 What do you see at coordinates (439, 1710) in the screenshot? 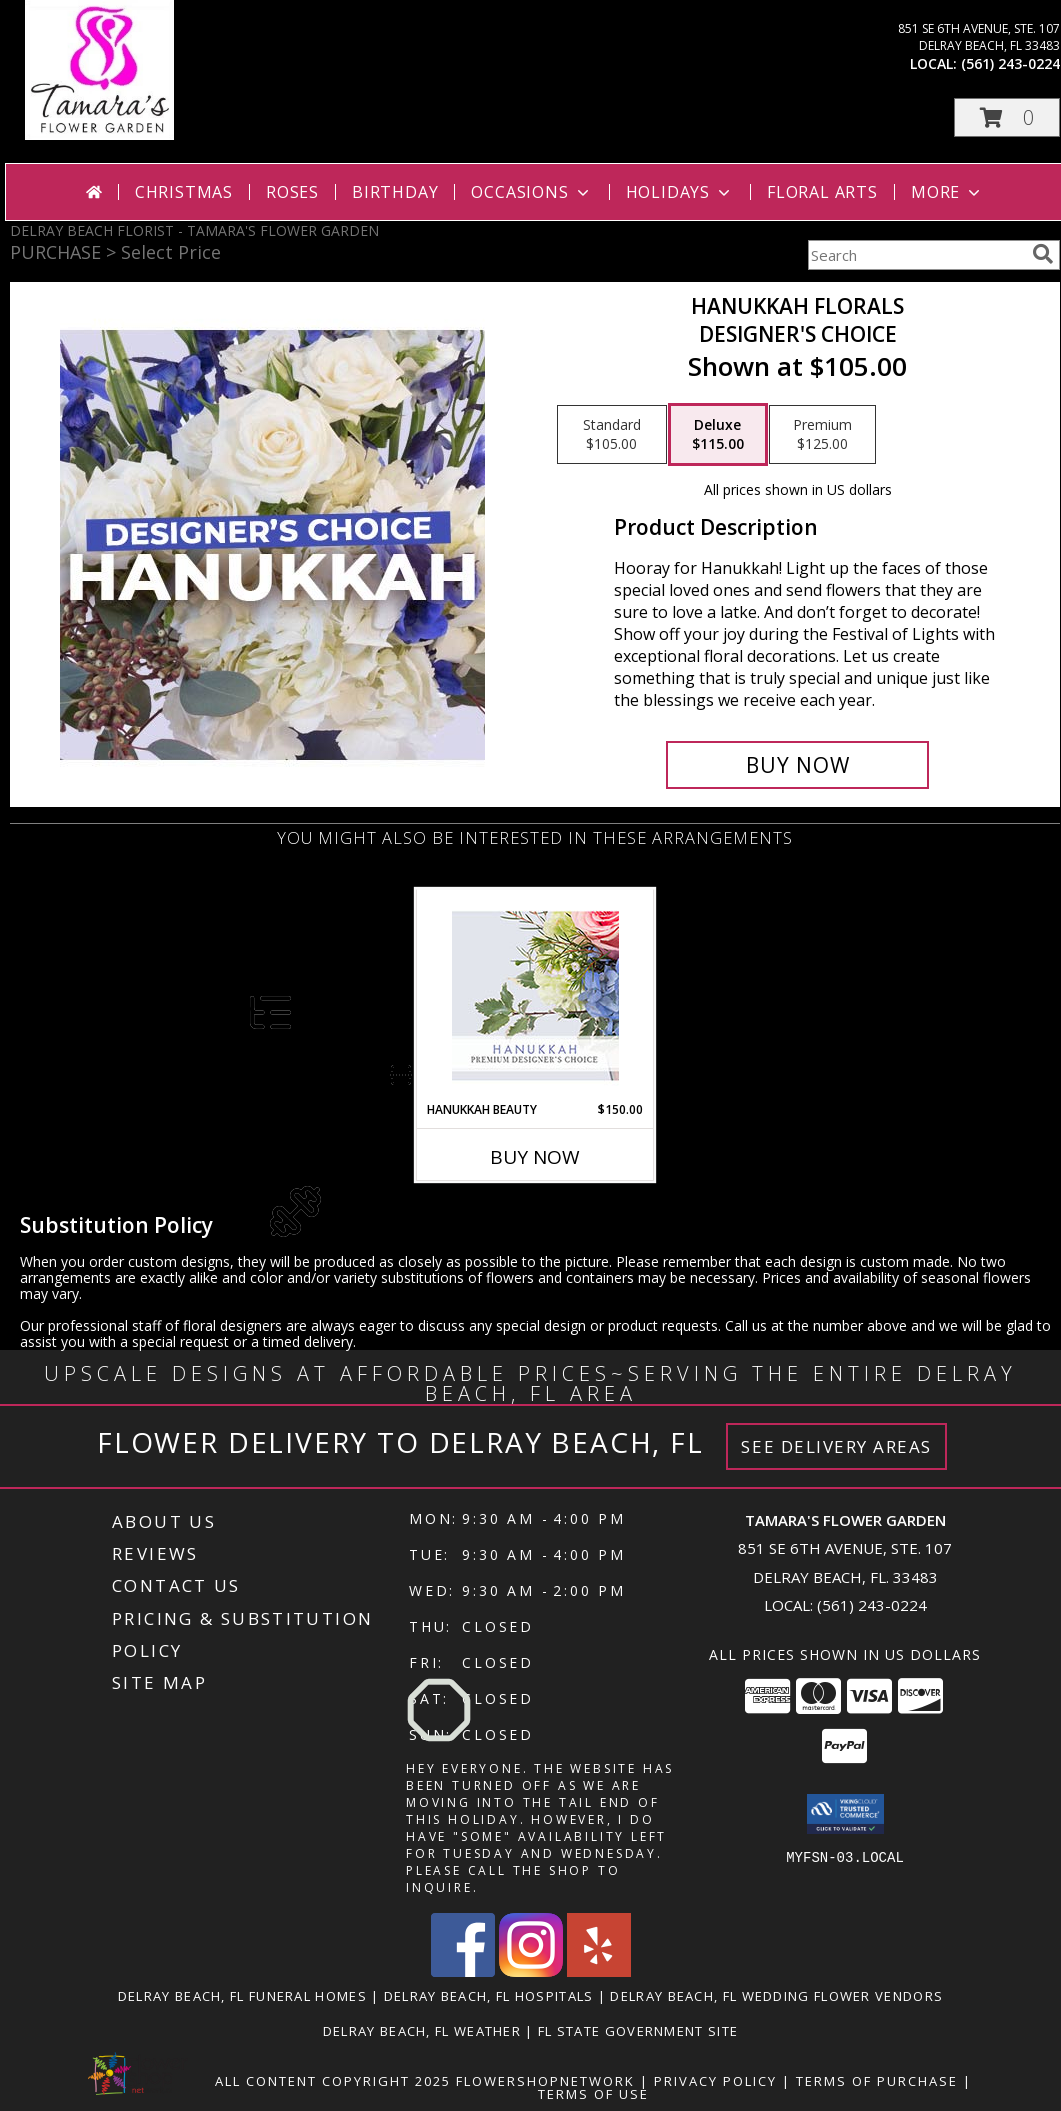
I see `indicates a stop or warning state` at bounding box center [439, 1710].